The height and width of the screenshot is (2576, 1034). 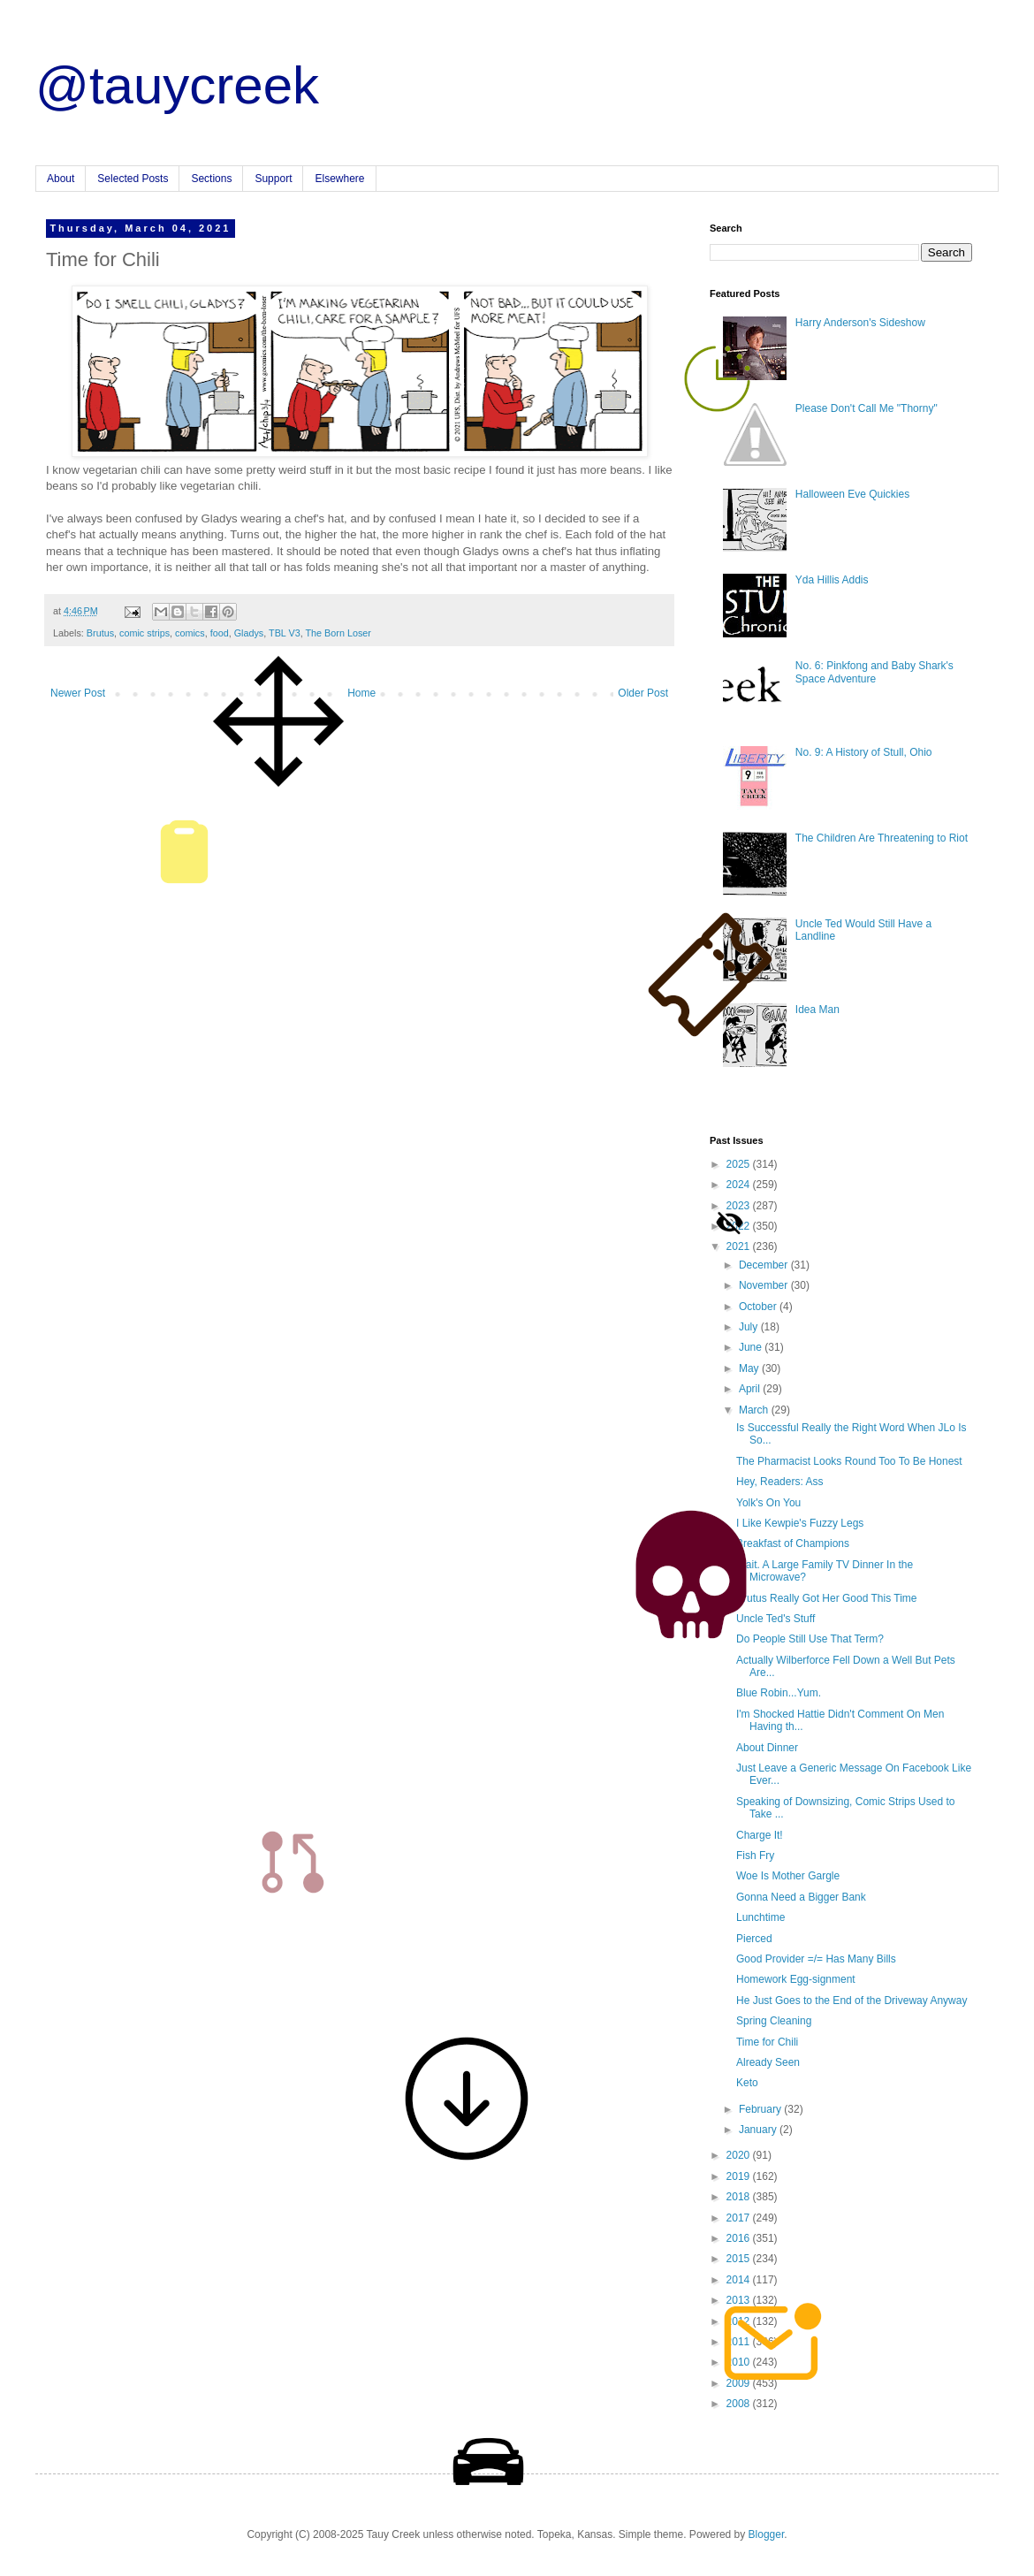 I want to click on indicates danger or hazardous content, so click(x=691, y=1574).